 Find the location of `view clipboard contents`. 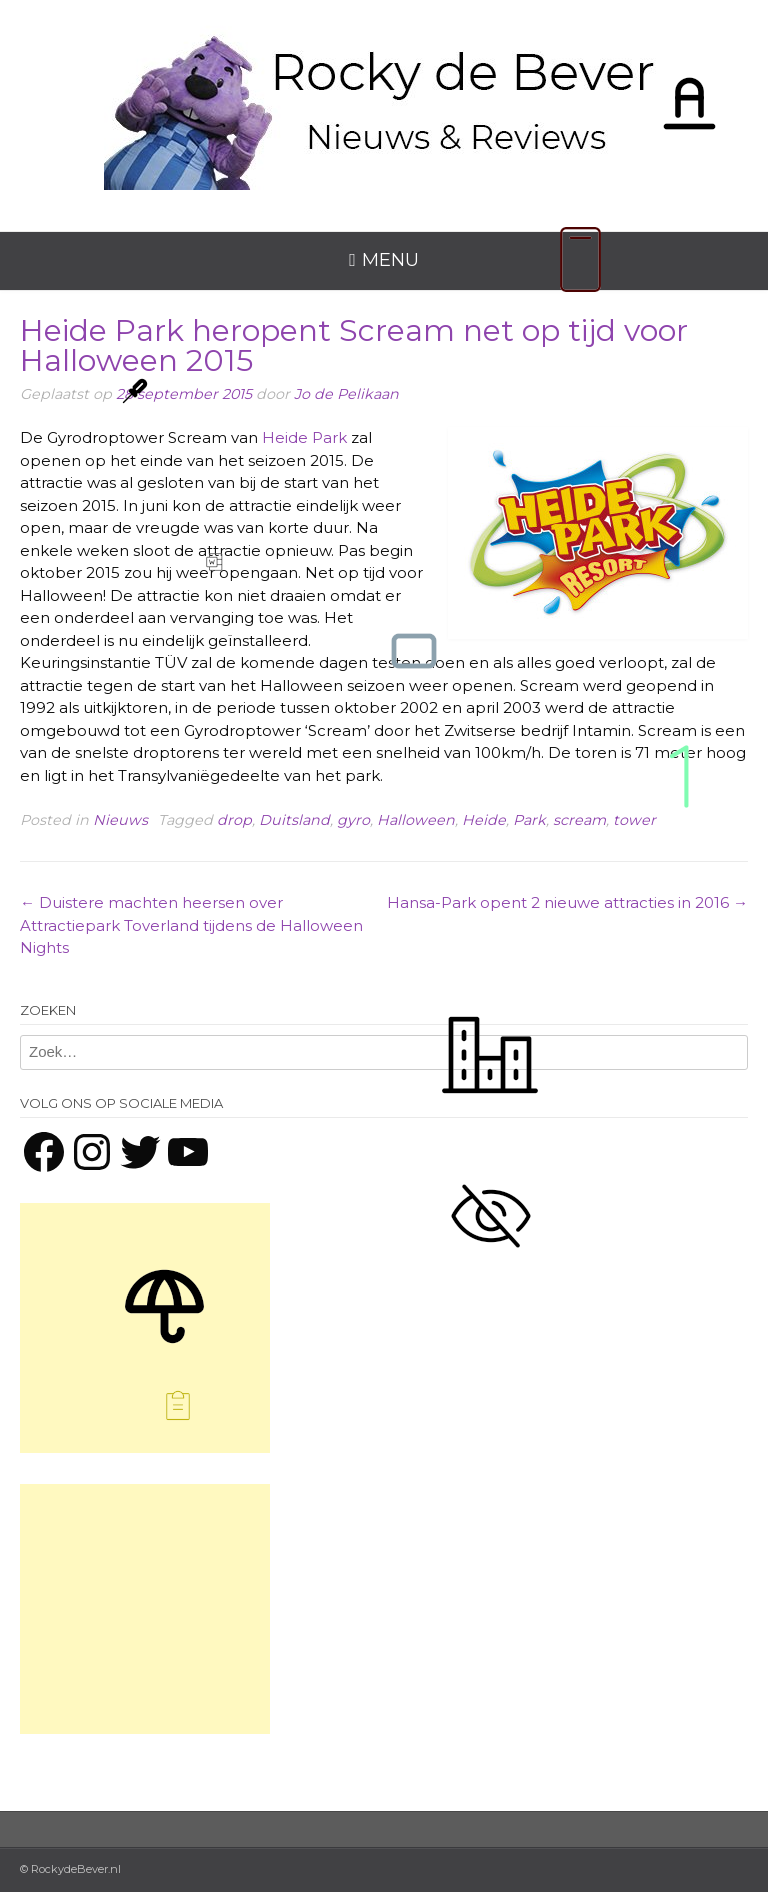

view clipboard contents is located at coordinates (178, 1406).